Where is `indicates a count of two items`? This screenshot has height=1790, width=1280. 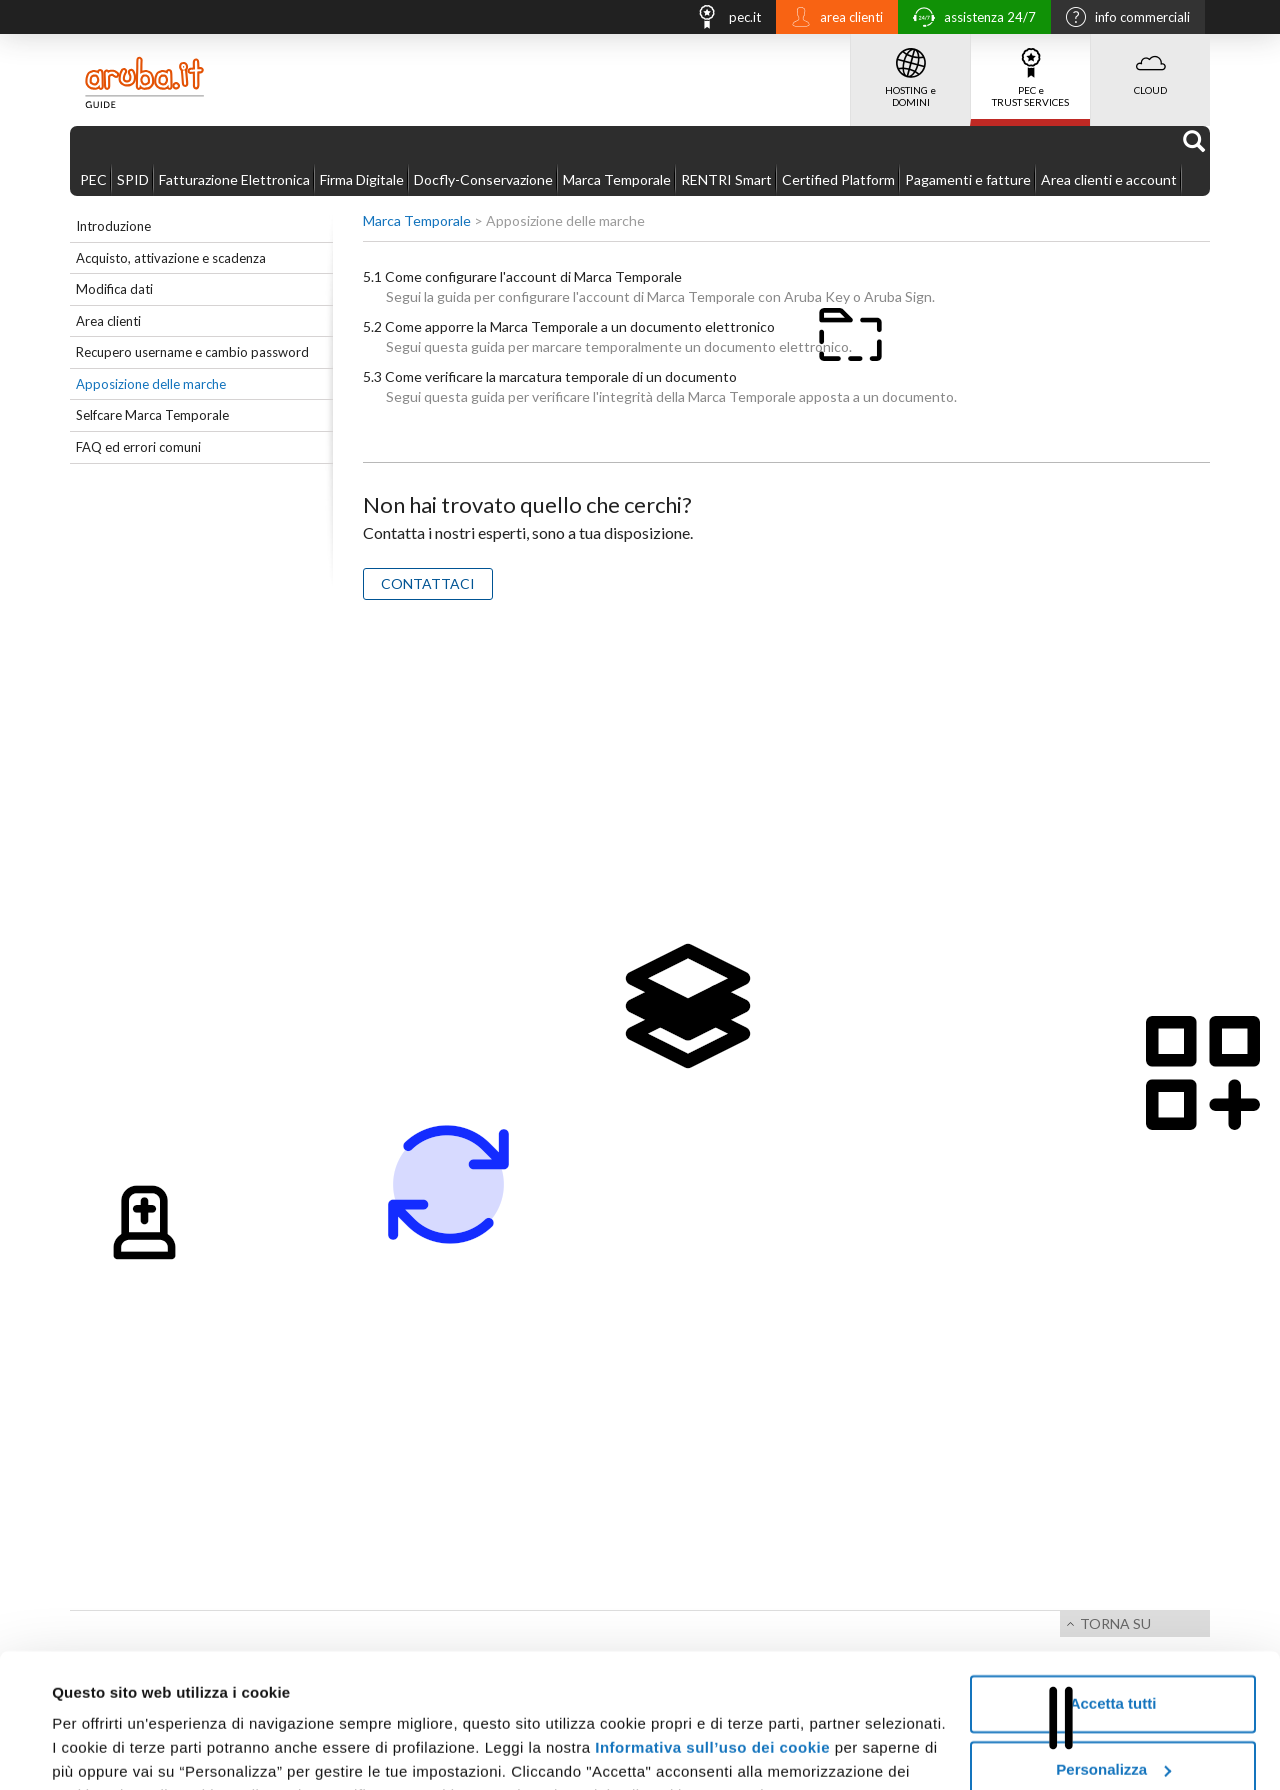
indicates a count of two items is located at coordinates (1061, 1718).